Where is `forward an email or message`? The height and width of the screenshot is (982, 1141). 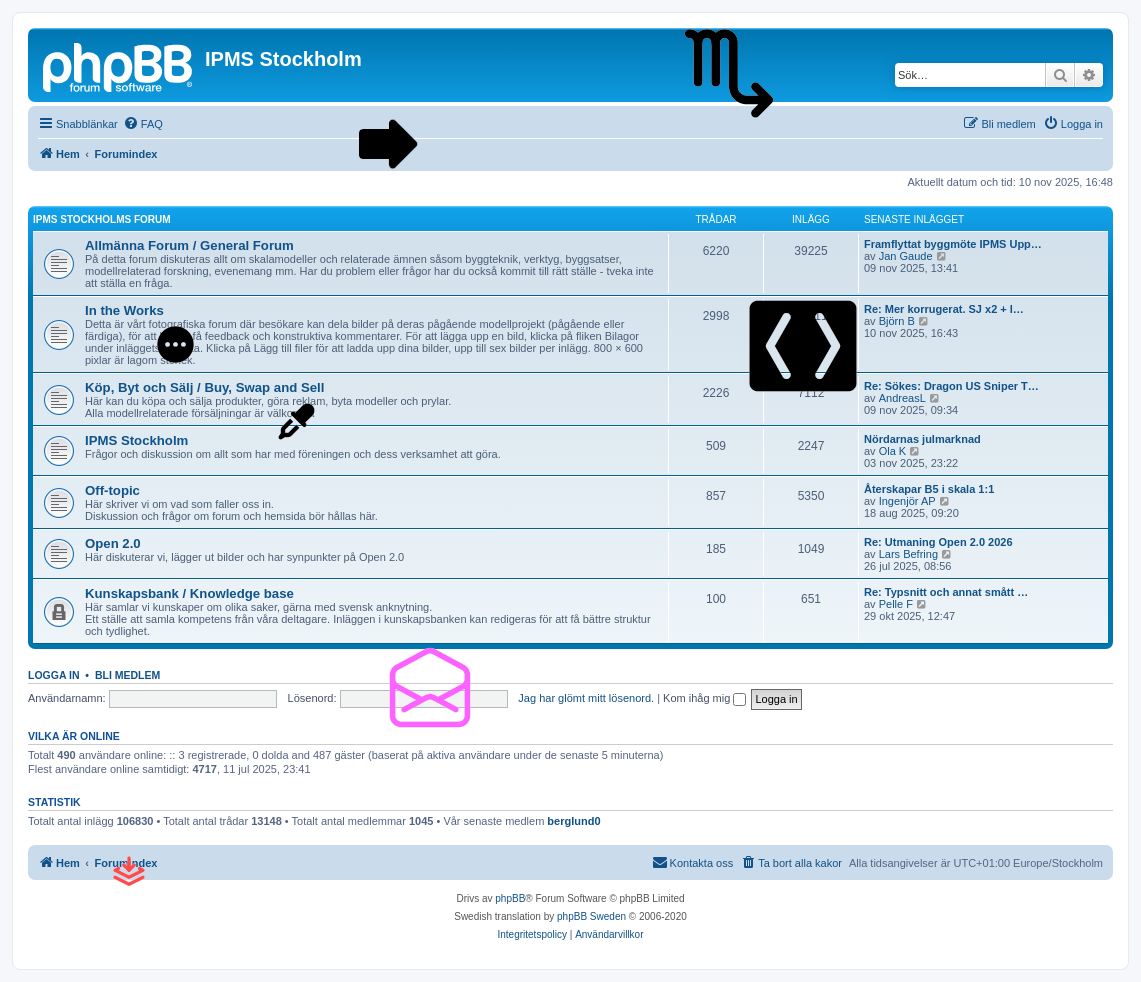 forward an email or message is located at coordinates (389, 144).